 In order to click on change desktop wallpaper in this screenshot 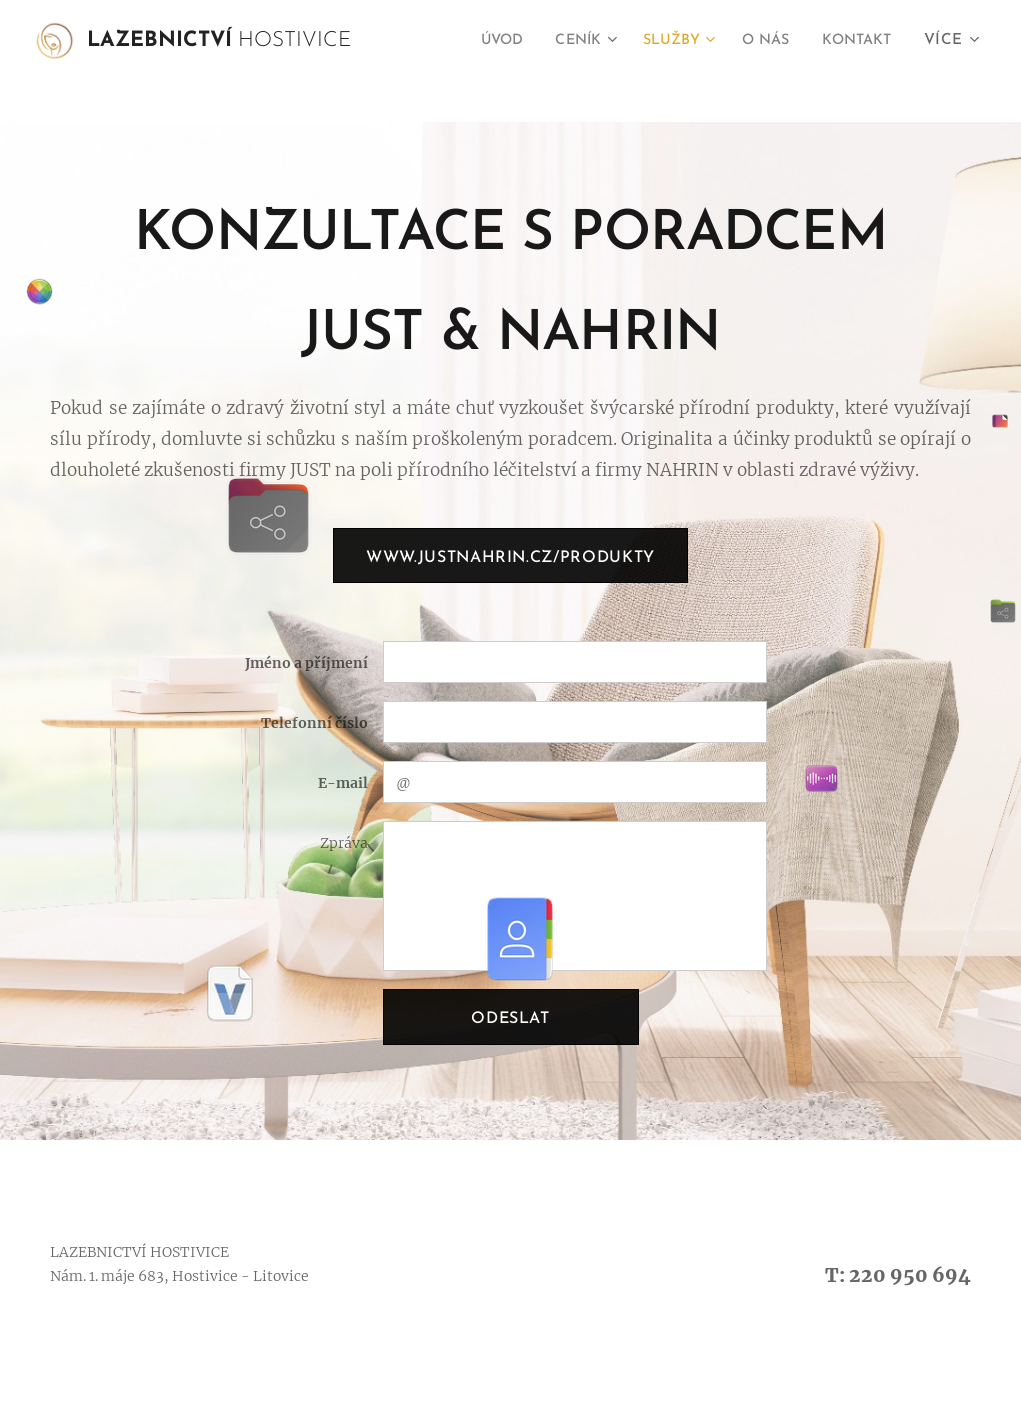, I will do `click(1000, 421)`.